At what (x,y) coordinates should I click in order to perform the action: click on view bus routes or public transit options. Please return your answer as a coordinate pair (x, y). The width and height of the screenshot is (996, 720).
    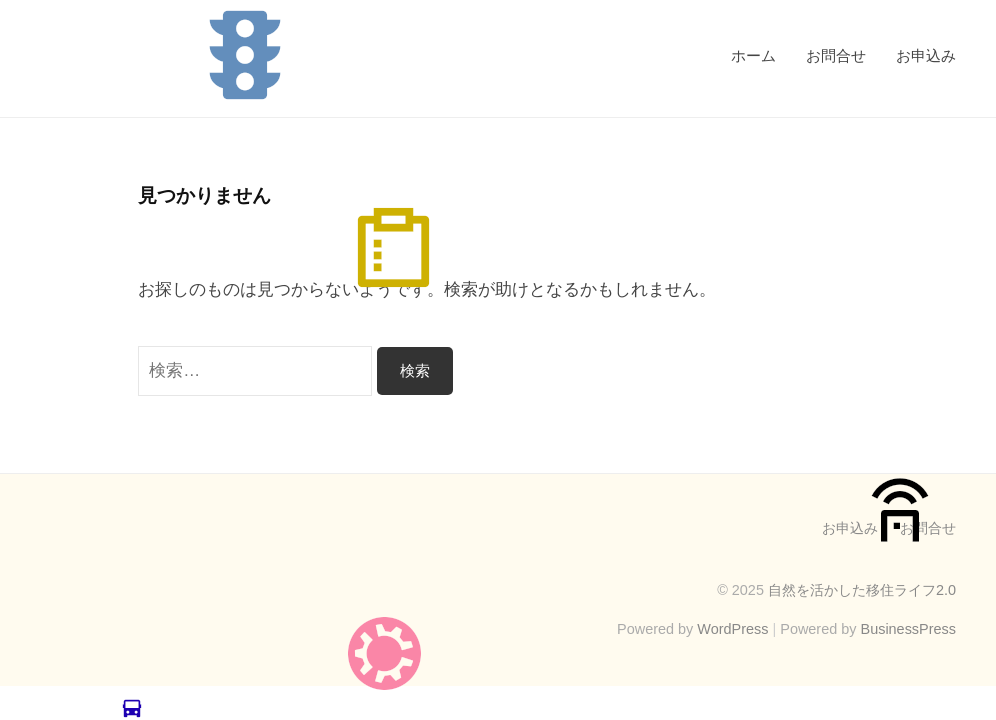
    Looking at the image, I should click on (132, 708).